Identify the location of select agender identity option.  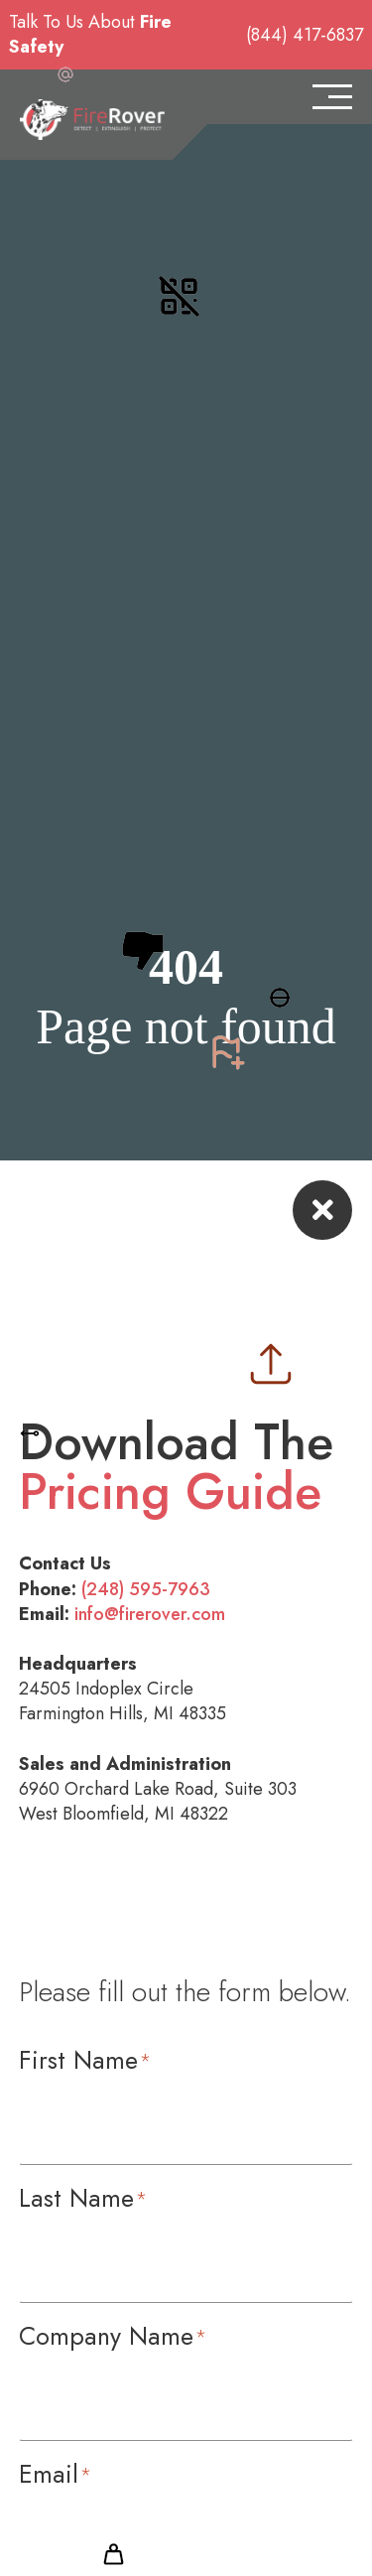
(280, 998).